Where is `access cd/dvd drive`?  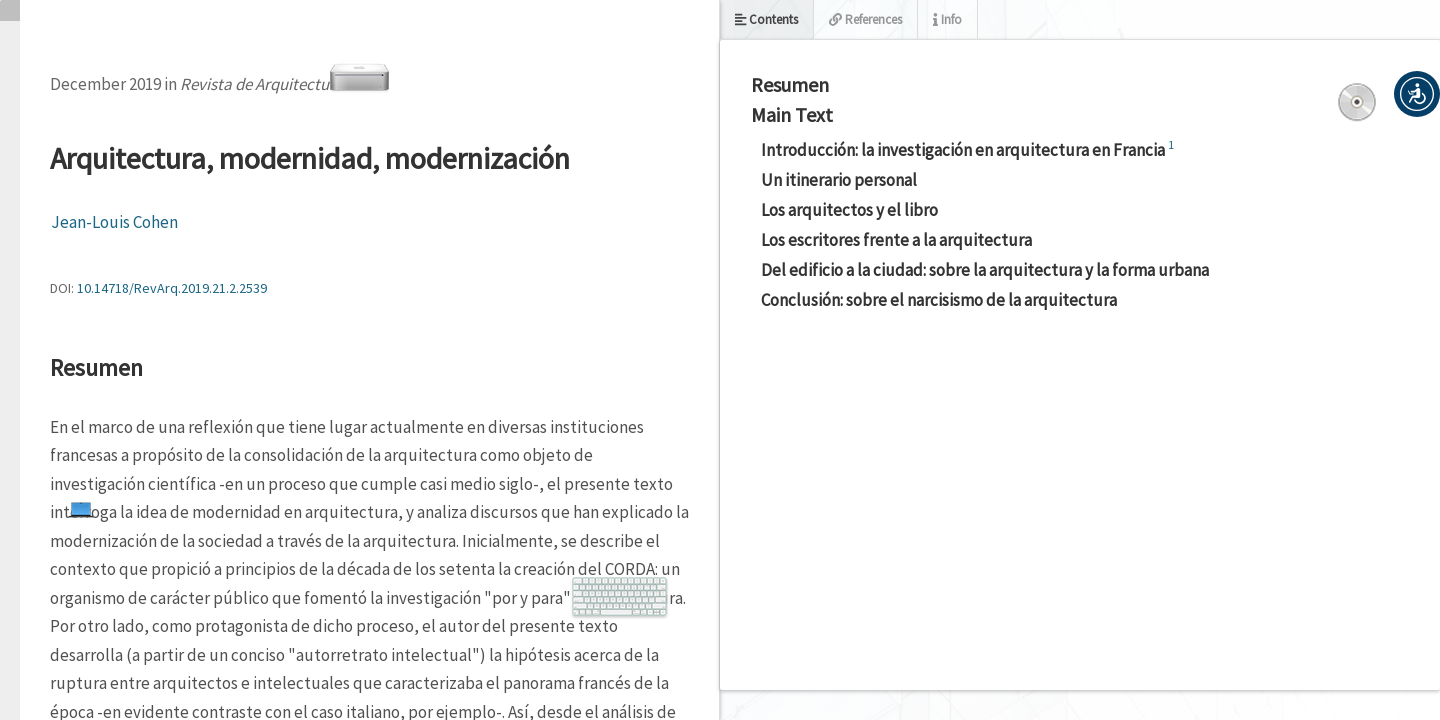
access cd/dvd drive is located at coordinates (1357, 102).